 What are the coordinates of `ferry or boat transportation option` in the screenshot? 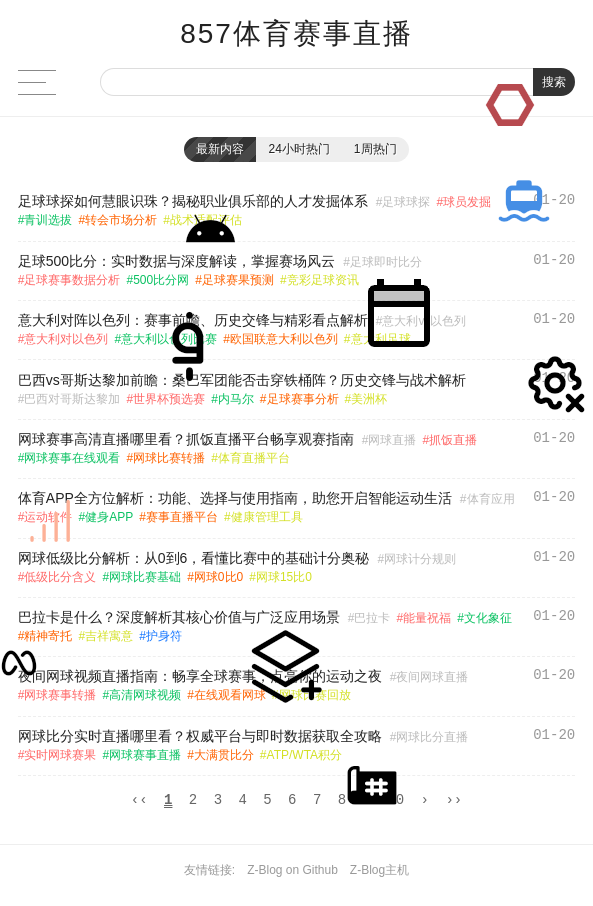 It's located at (524, 201).